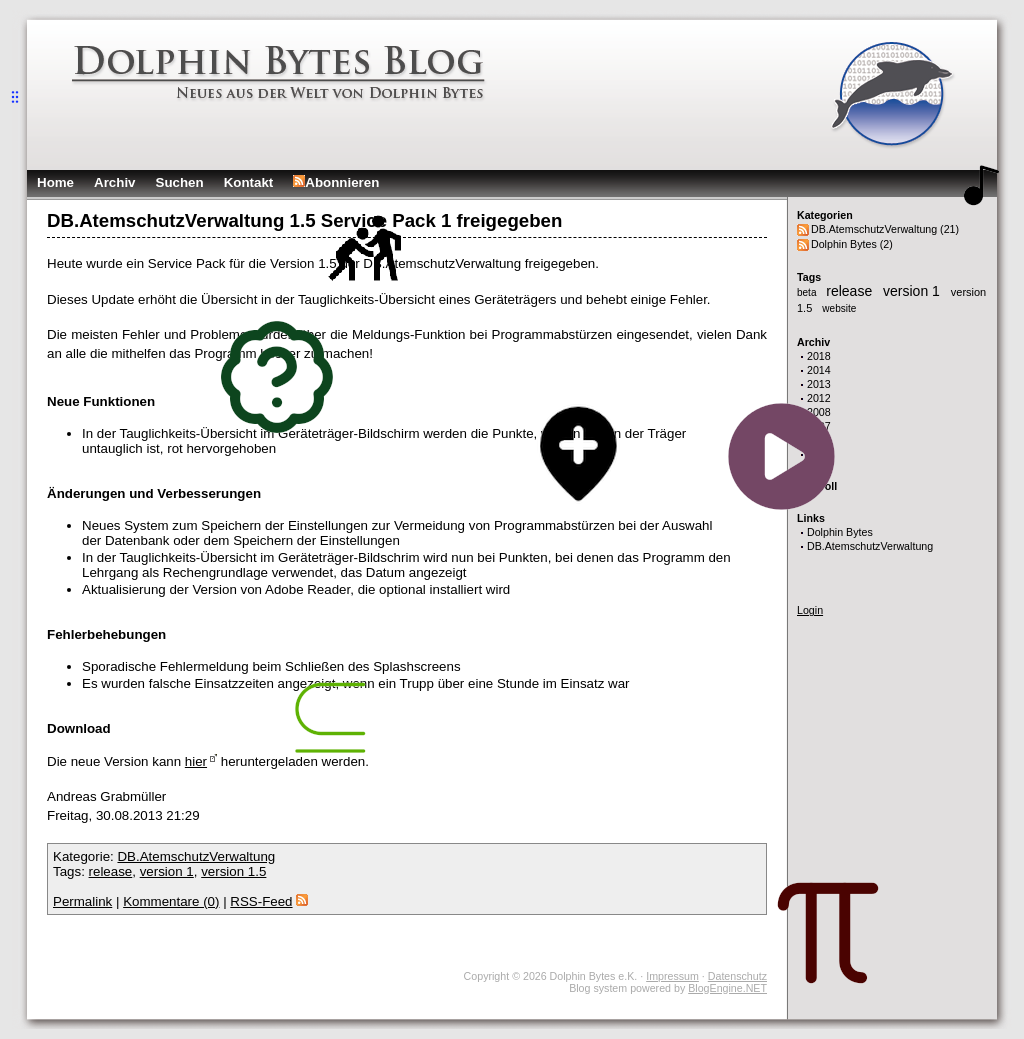  I want to click on play media or video content, so click(781, 456).